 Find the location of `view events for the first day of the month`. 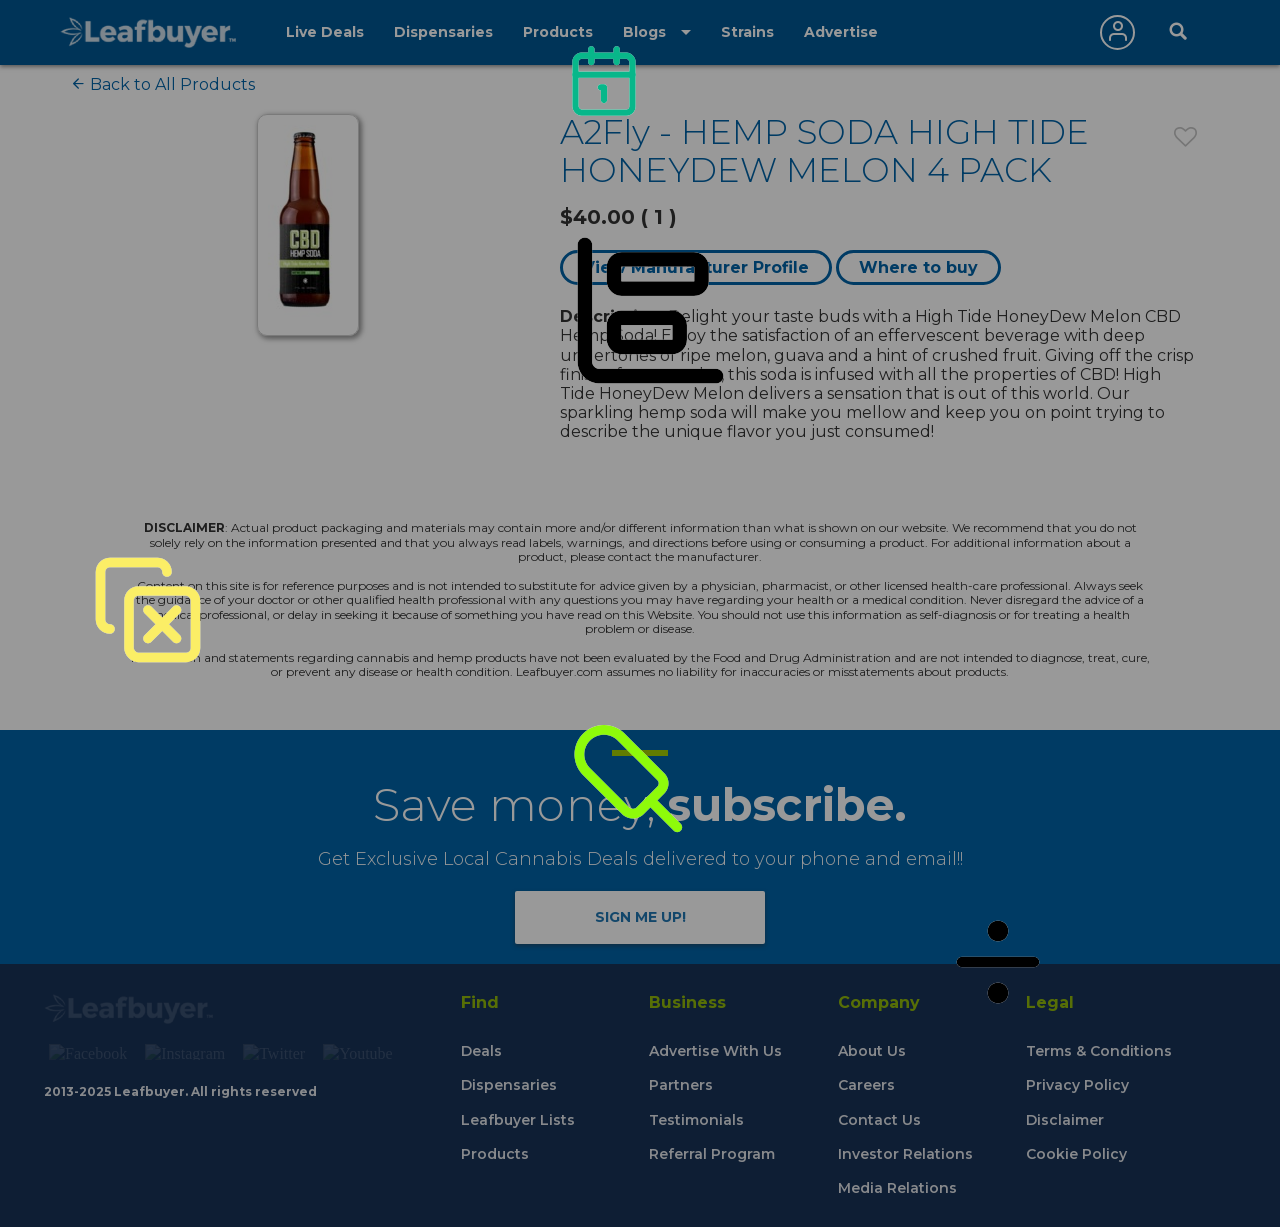

view events for the first day of the month is located at coordinates (604, 81).